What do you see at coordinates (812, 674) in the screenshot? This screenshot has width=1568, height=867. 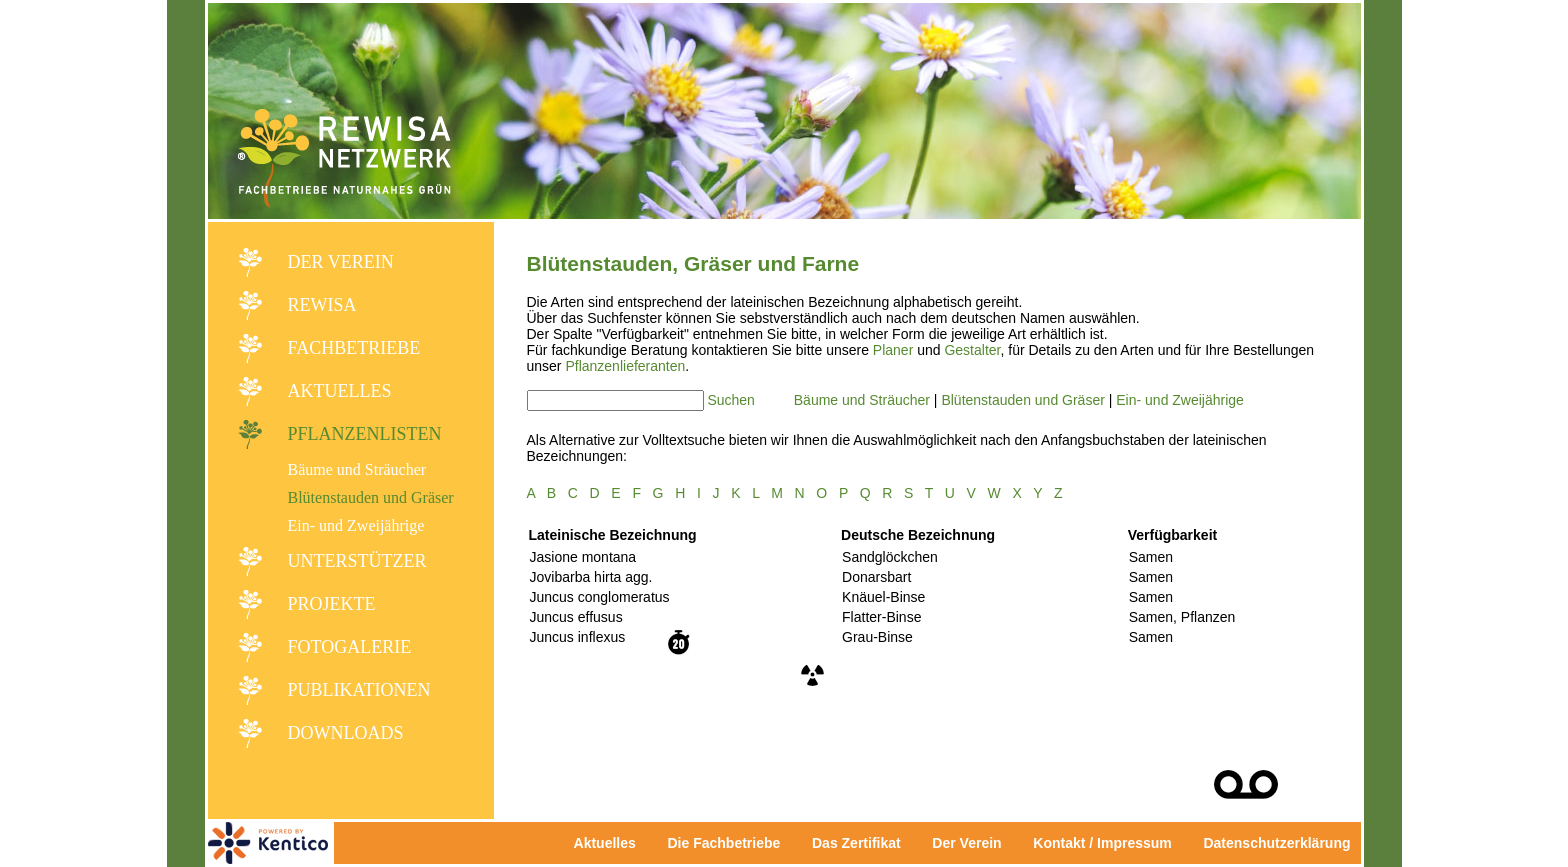 I see `indicates radioactive or hazardous material warning` at bounding box center [812, 674].